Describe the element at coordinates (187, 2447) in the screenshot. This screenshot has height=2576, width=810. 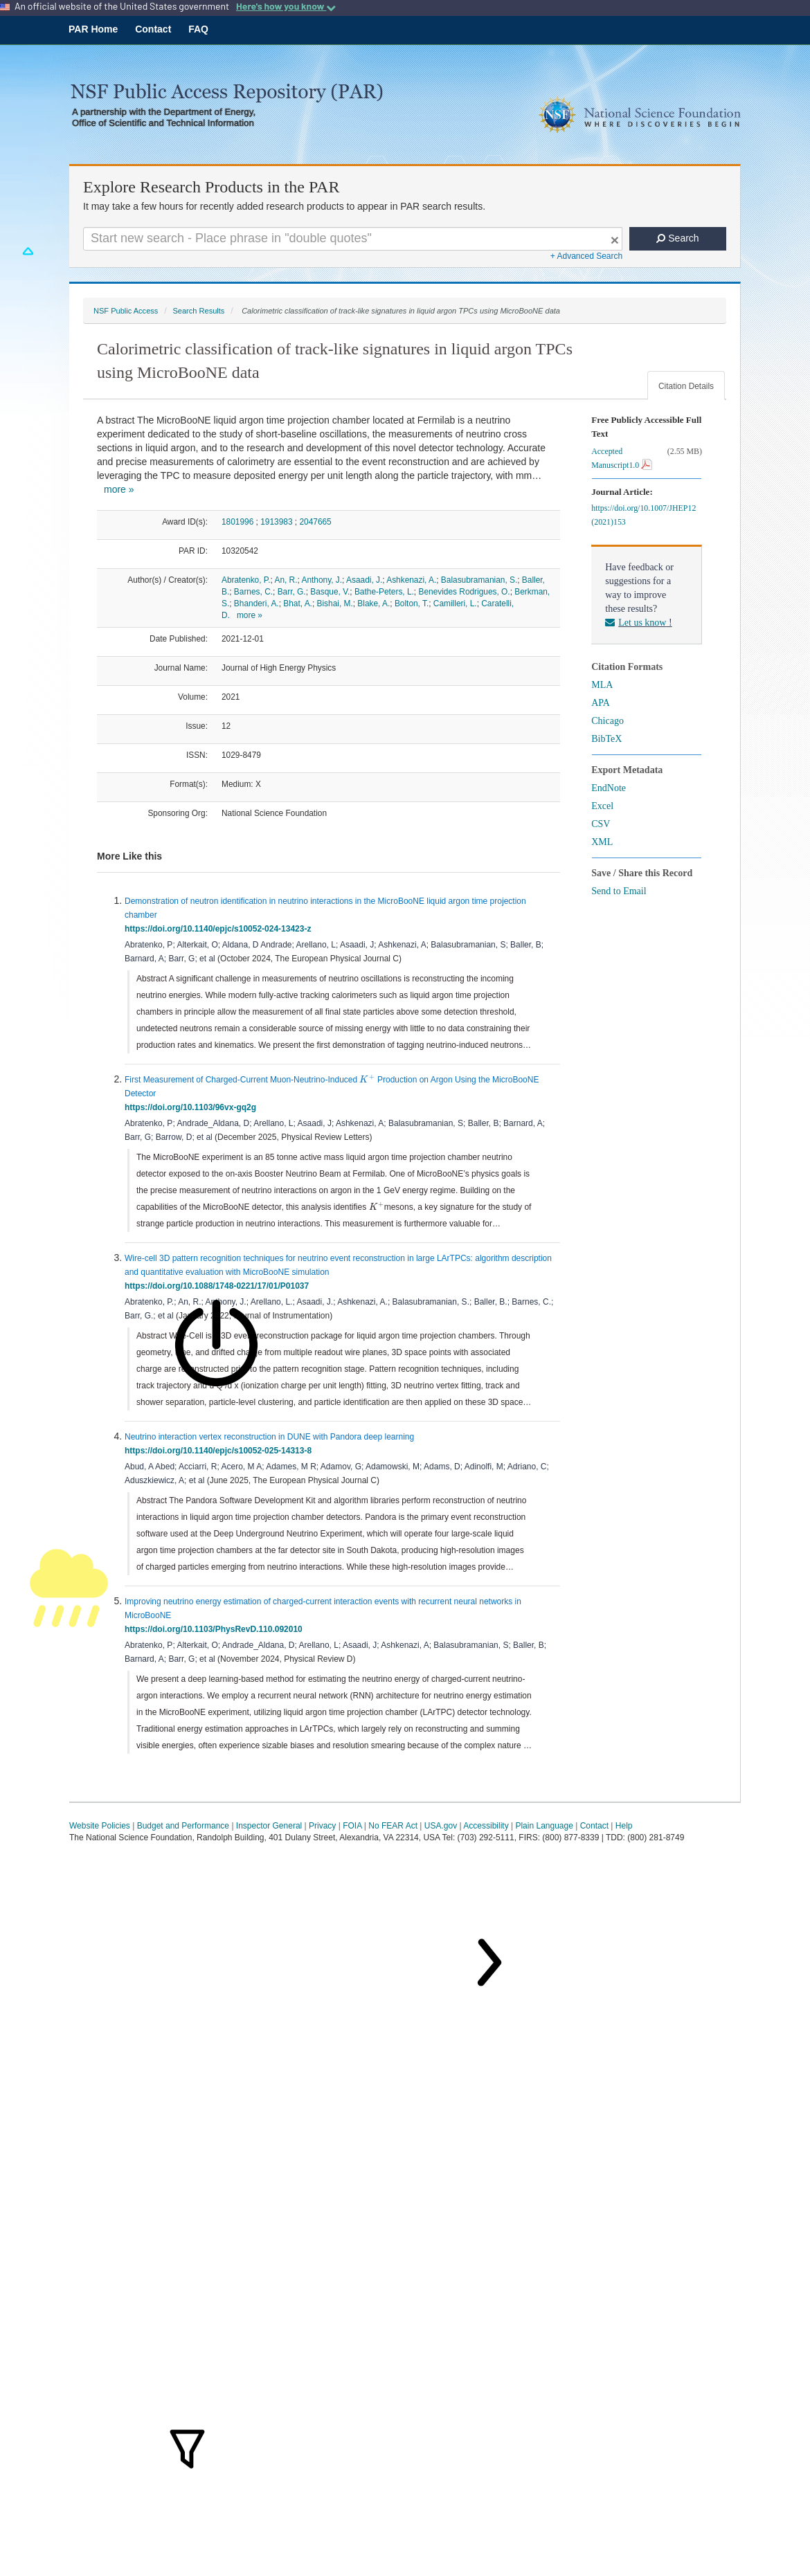
I see `filter or sort content` at that location.